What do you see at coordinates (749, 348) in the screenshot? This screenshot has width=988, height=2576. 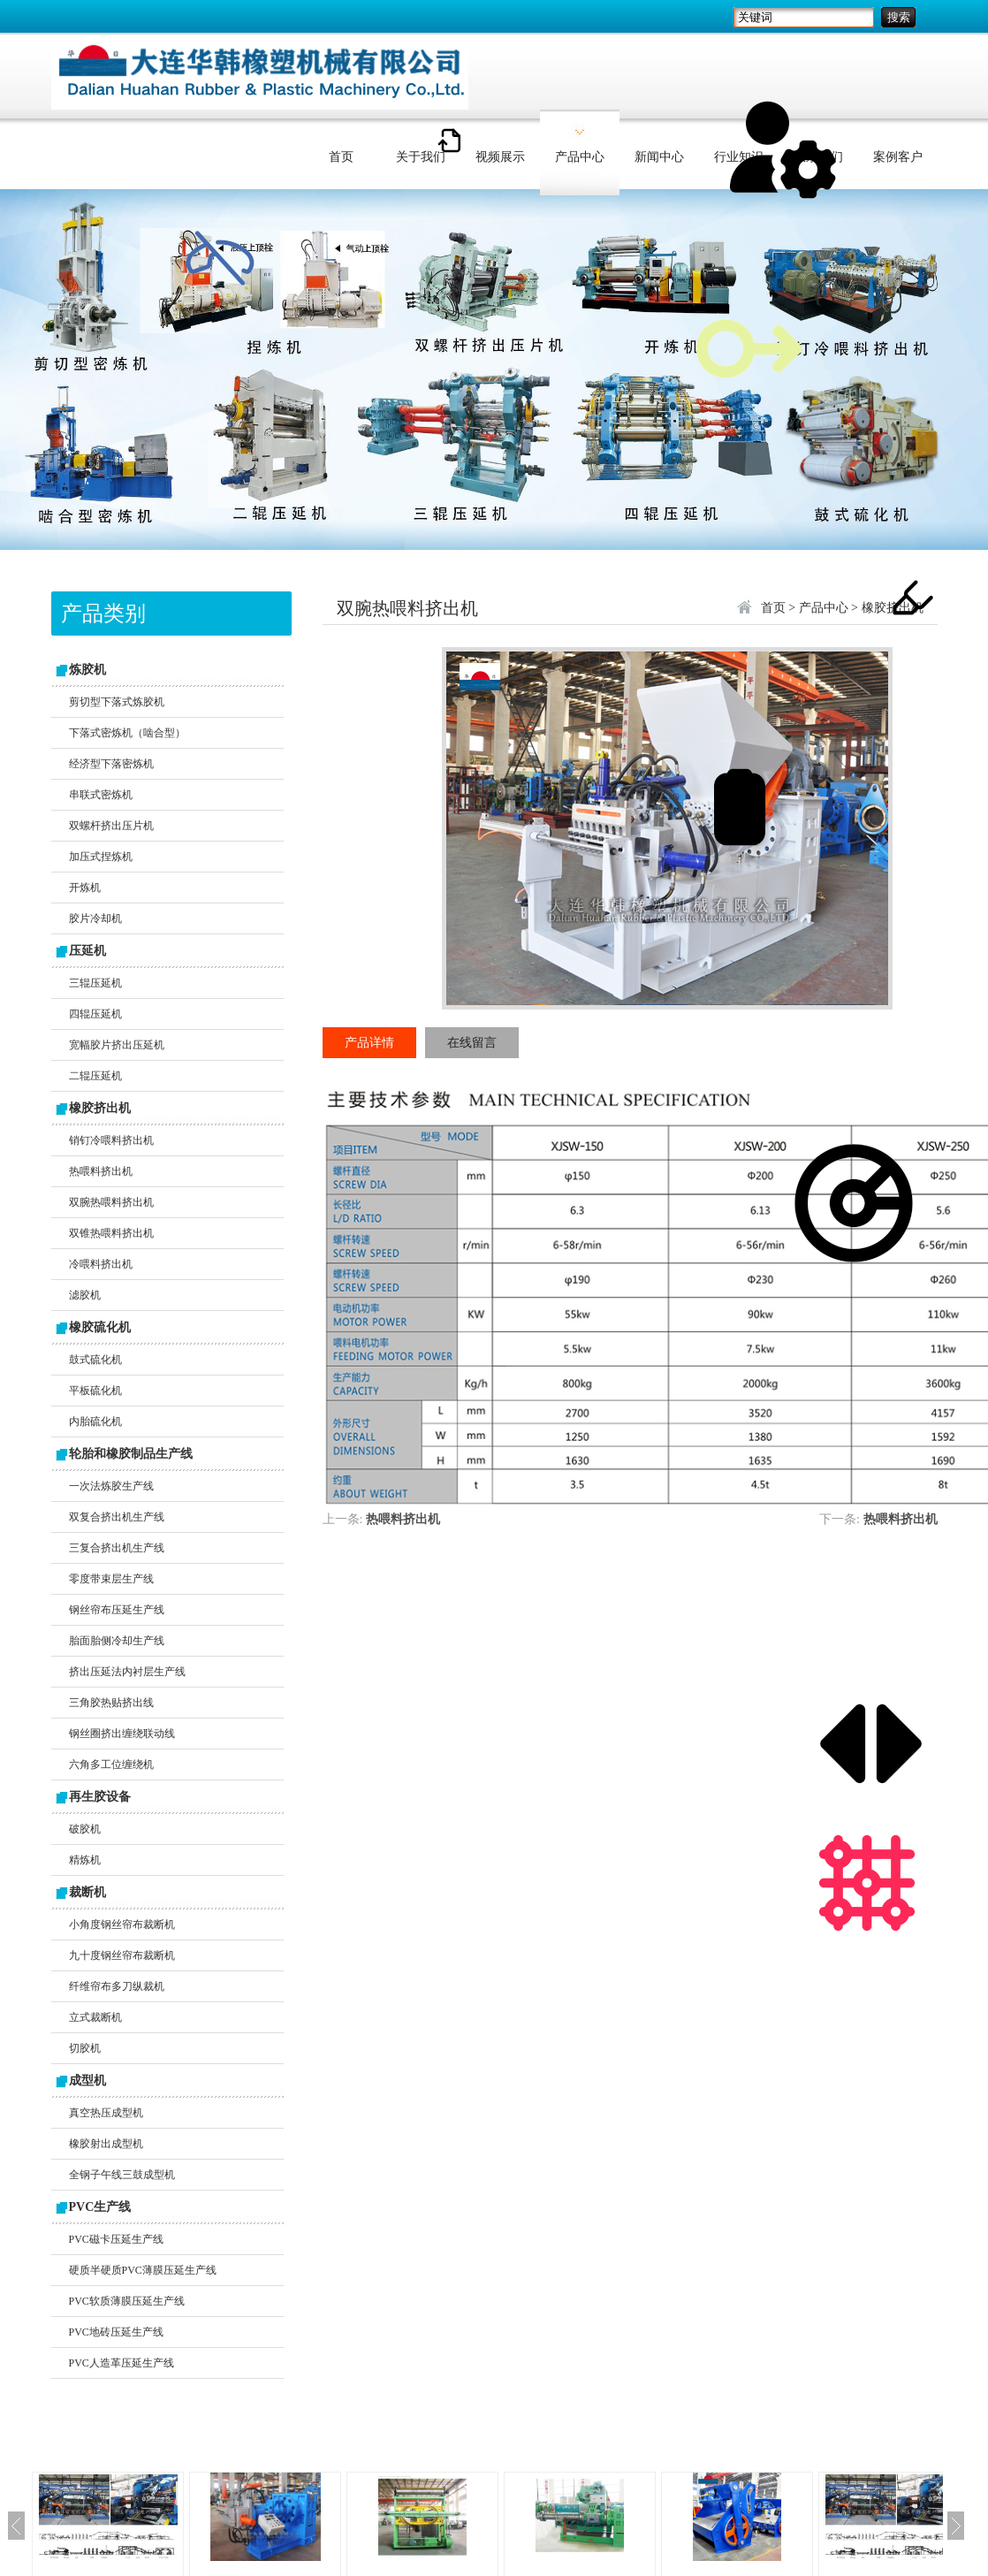 I see `swipe right to continue or proceed` at bounding box center [749, 348].